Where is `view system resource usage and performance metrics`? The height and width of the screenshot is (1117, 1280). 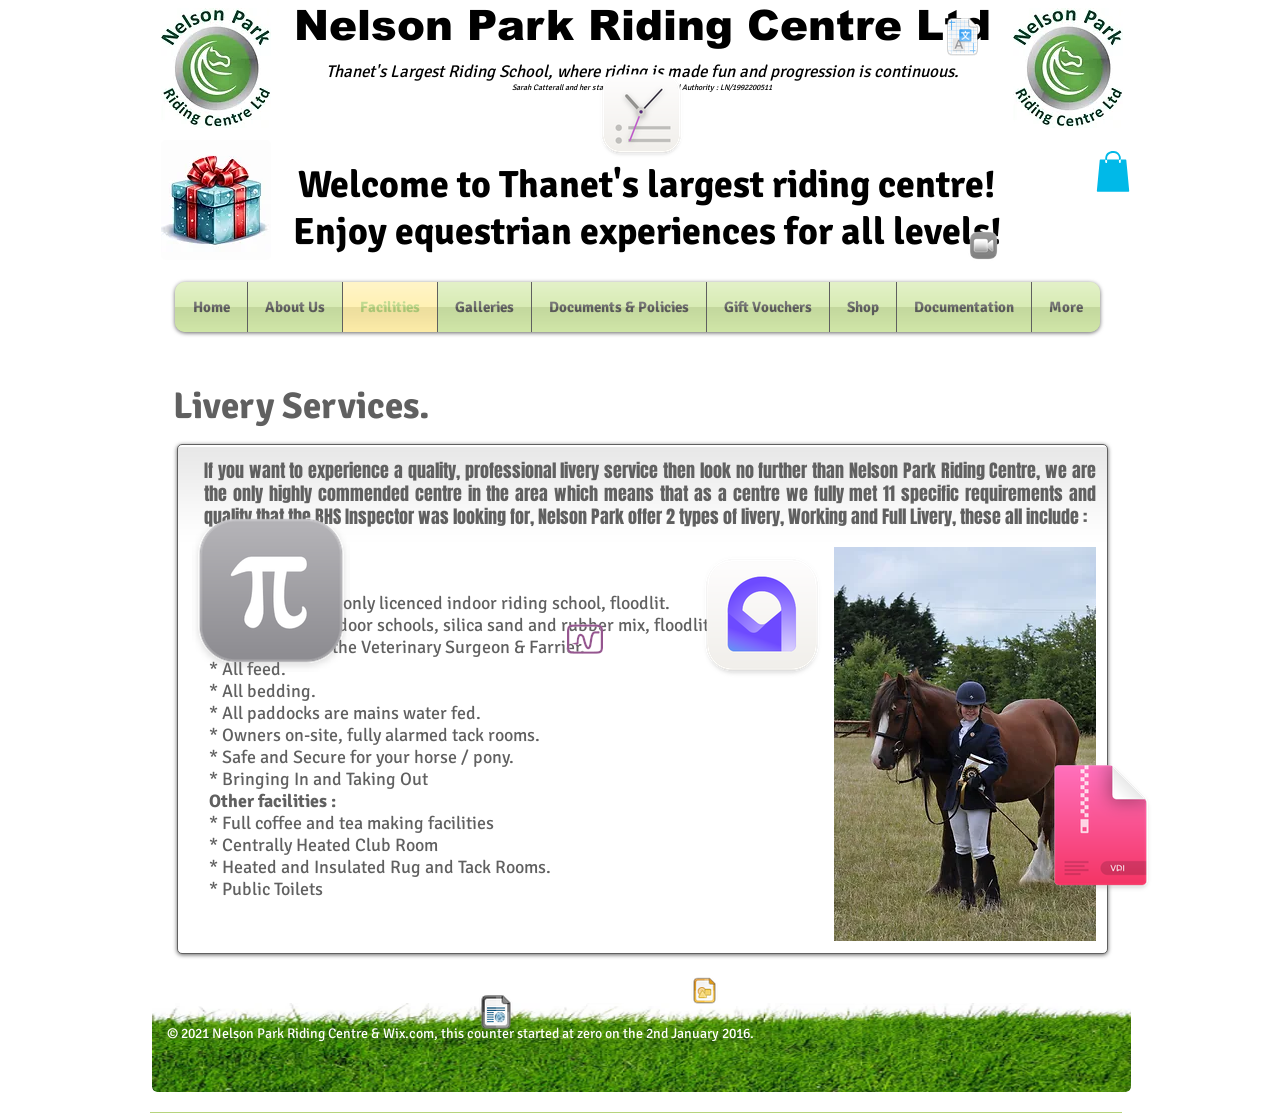 view system resource usage and performance metrics is located at coordinates (585, 638).